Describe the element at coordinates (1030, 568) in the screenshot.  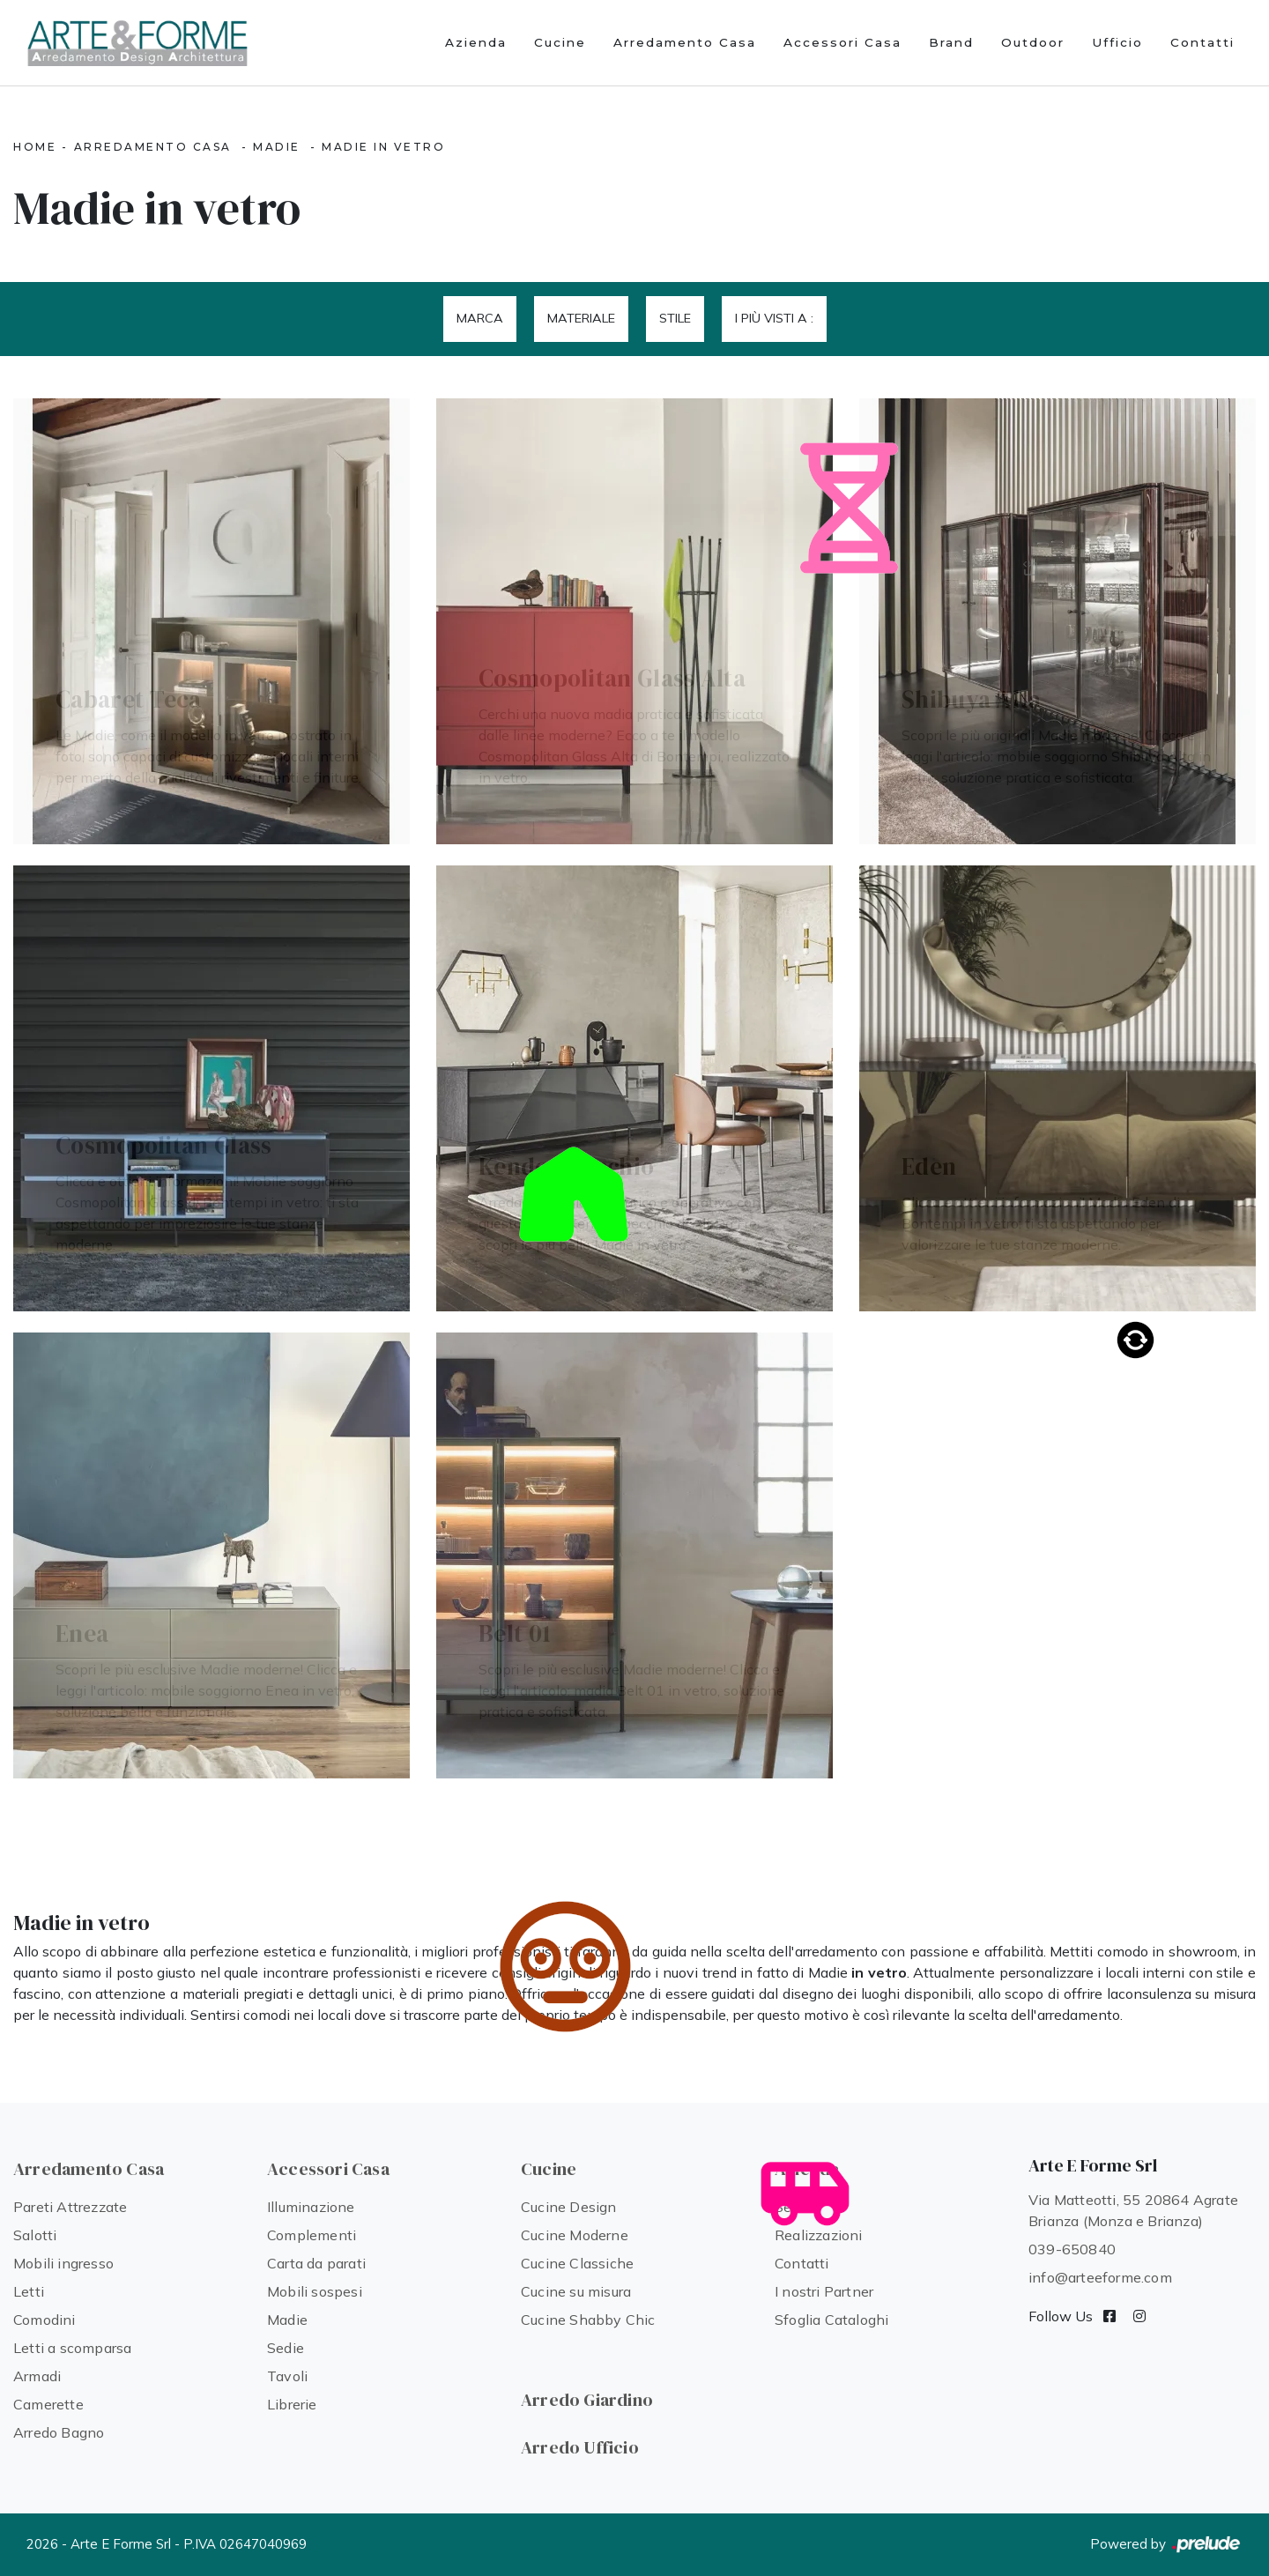
I see `insert a code block or snippet` at that location.